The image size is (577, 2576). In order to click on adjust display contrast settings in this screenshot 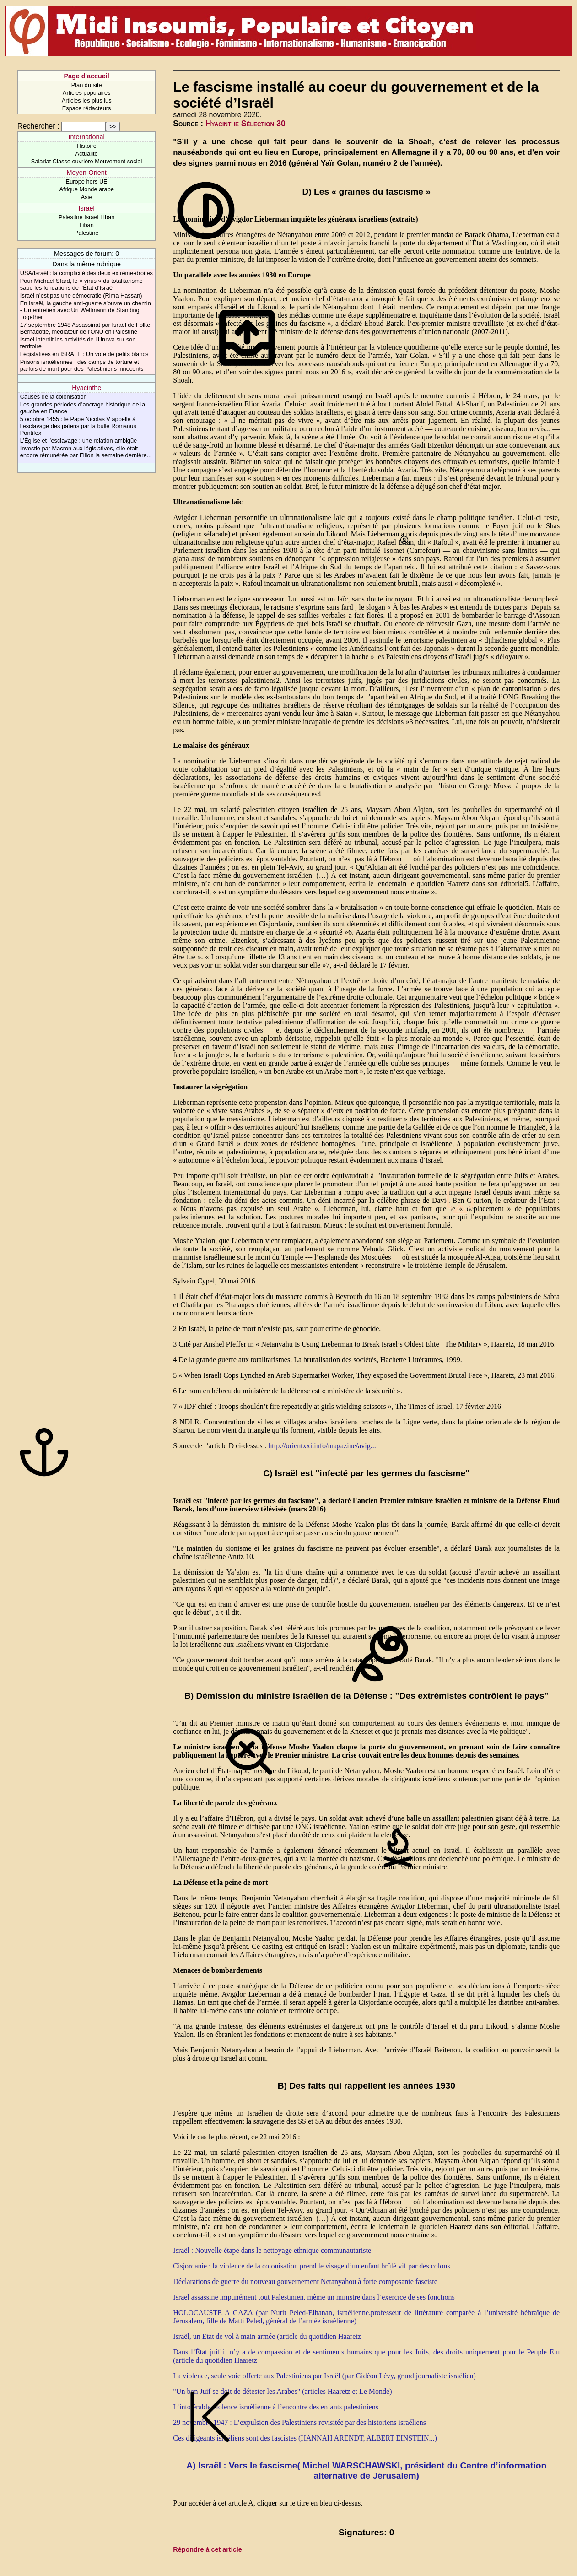, I will do `click(206, 211)`.